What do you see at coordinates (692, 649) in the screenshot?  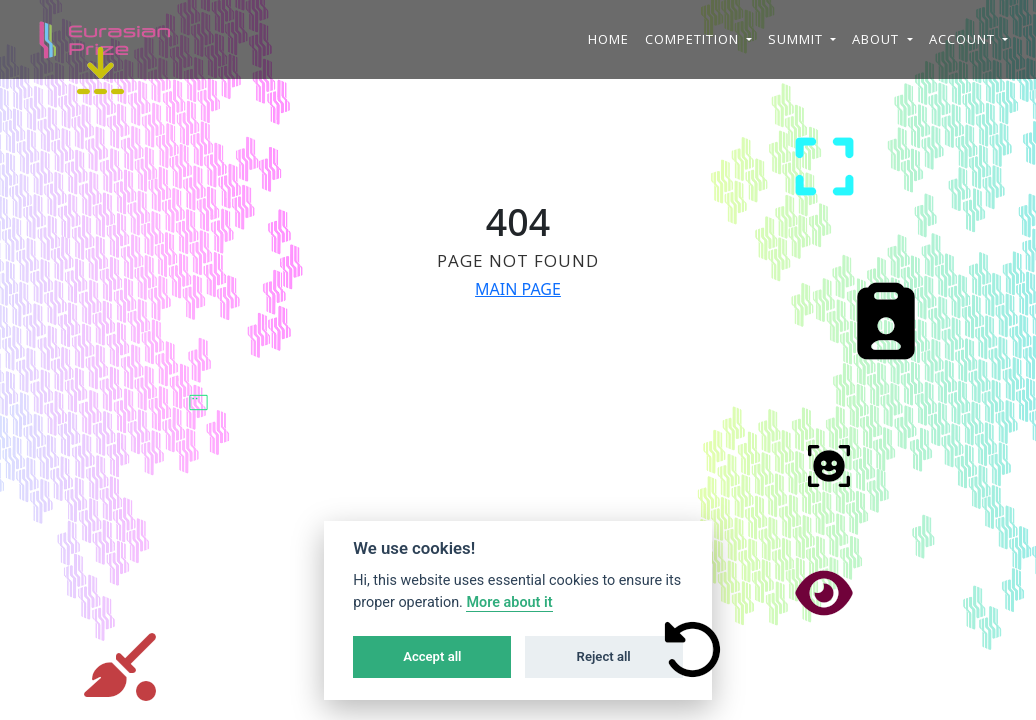 I see `undo last action` at bounding box center [692, 649].